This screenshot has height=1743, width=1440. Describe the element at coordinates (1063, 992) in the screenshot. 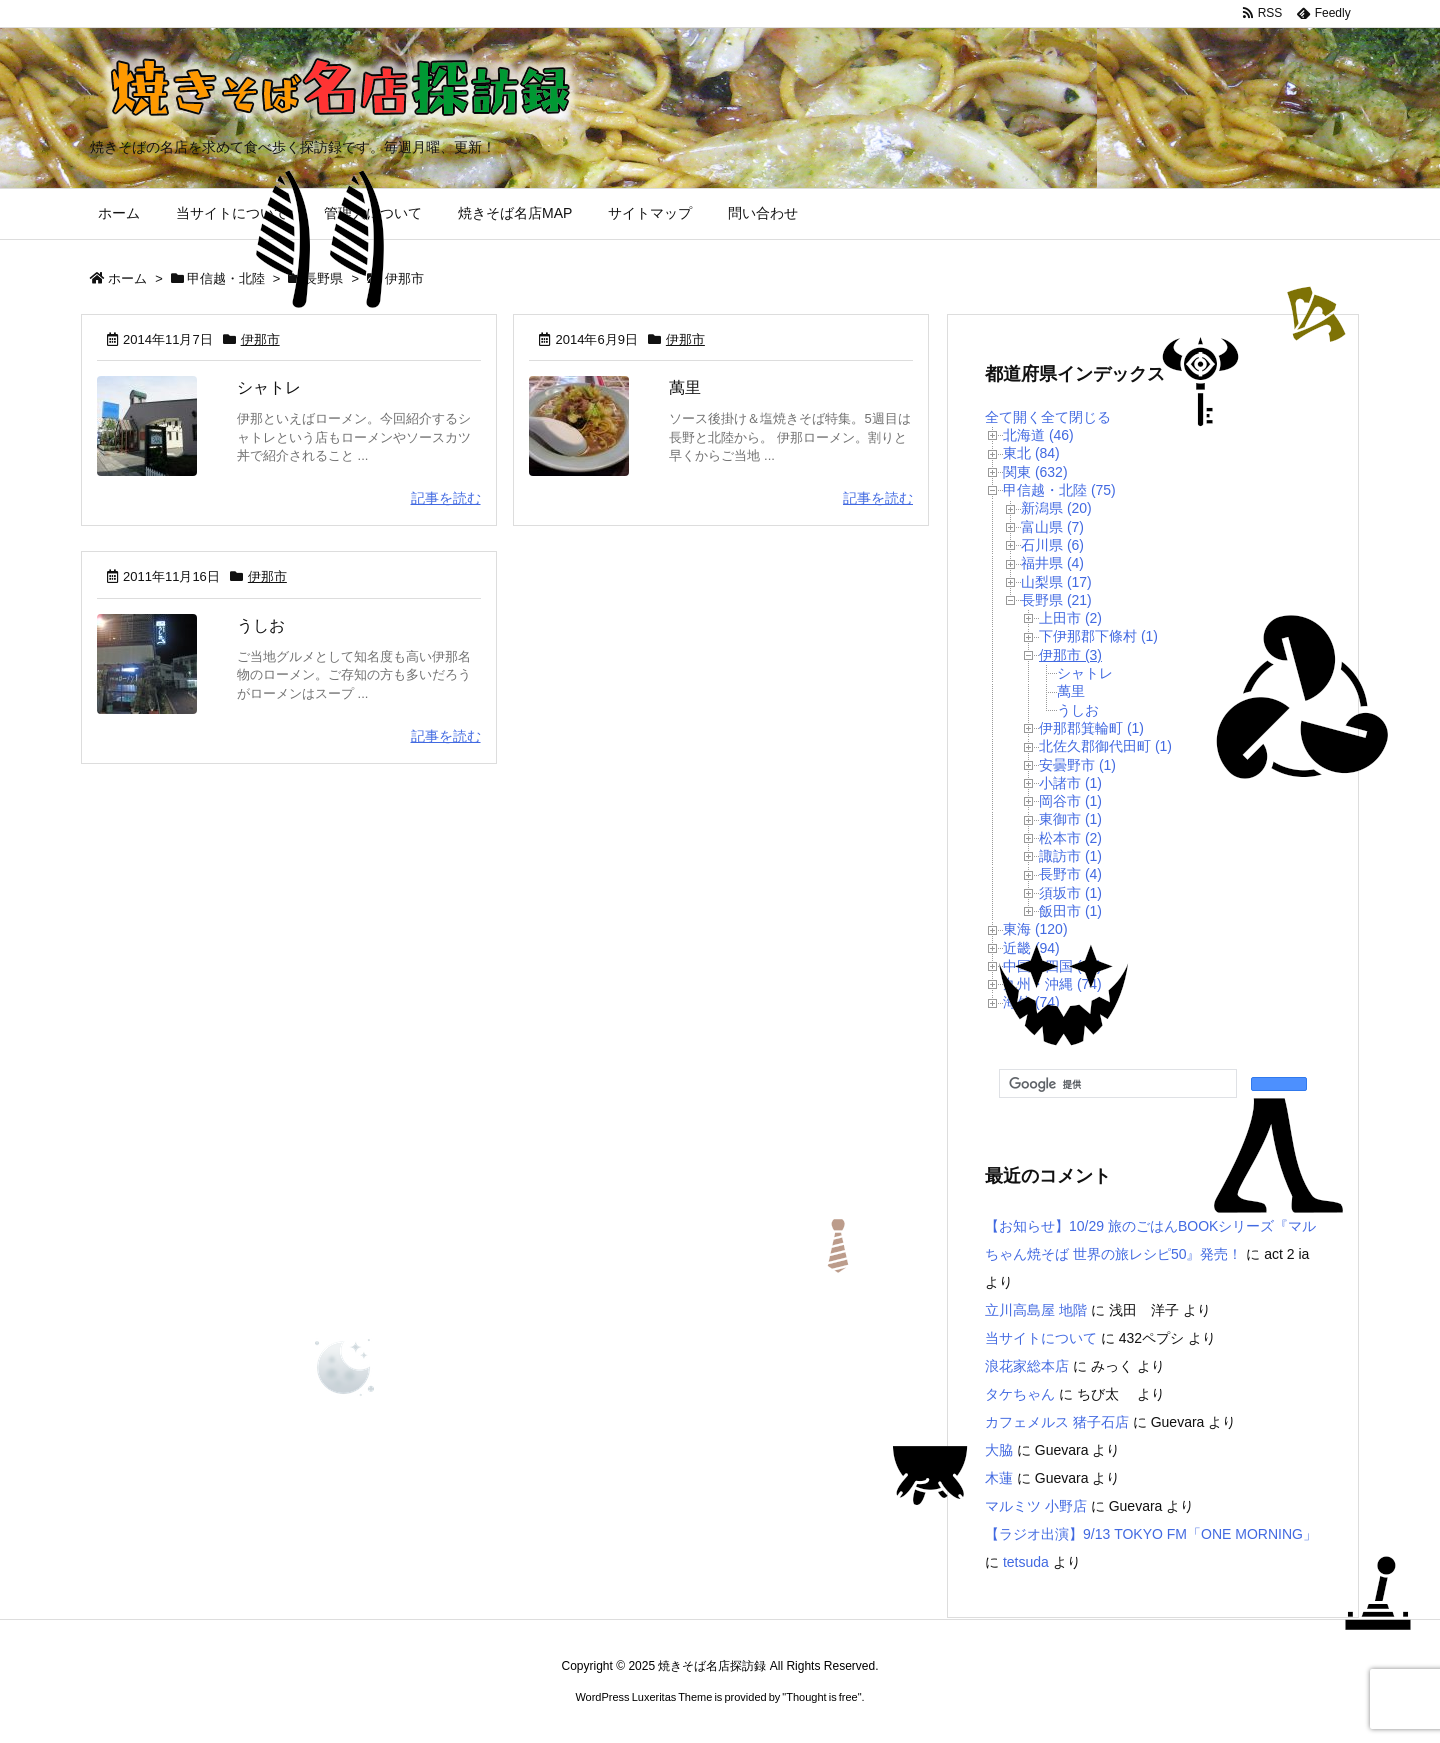

I see `indicates a delighted or excited mood` at that location.